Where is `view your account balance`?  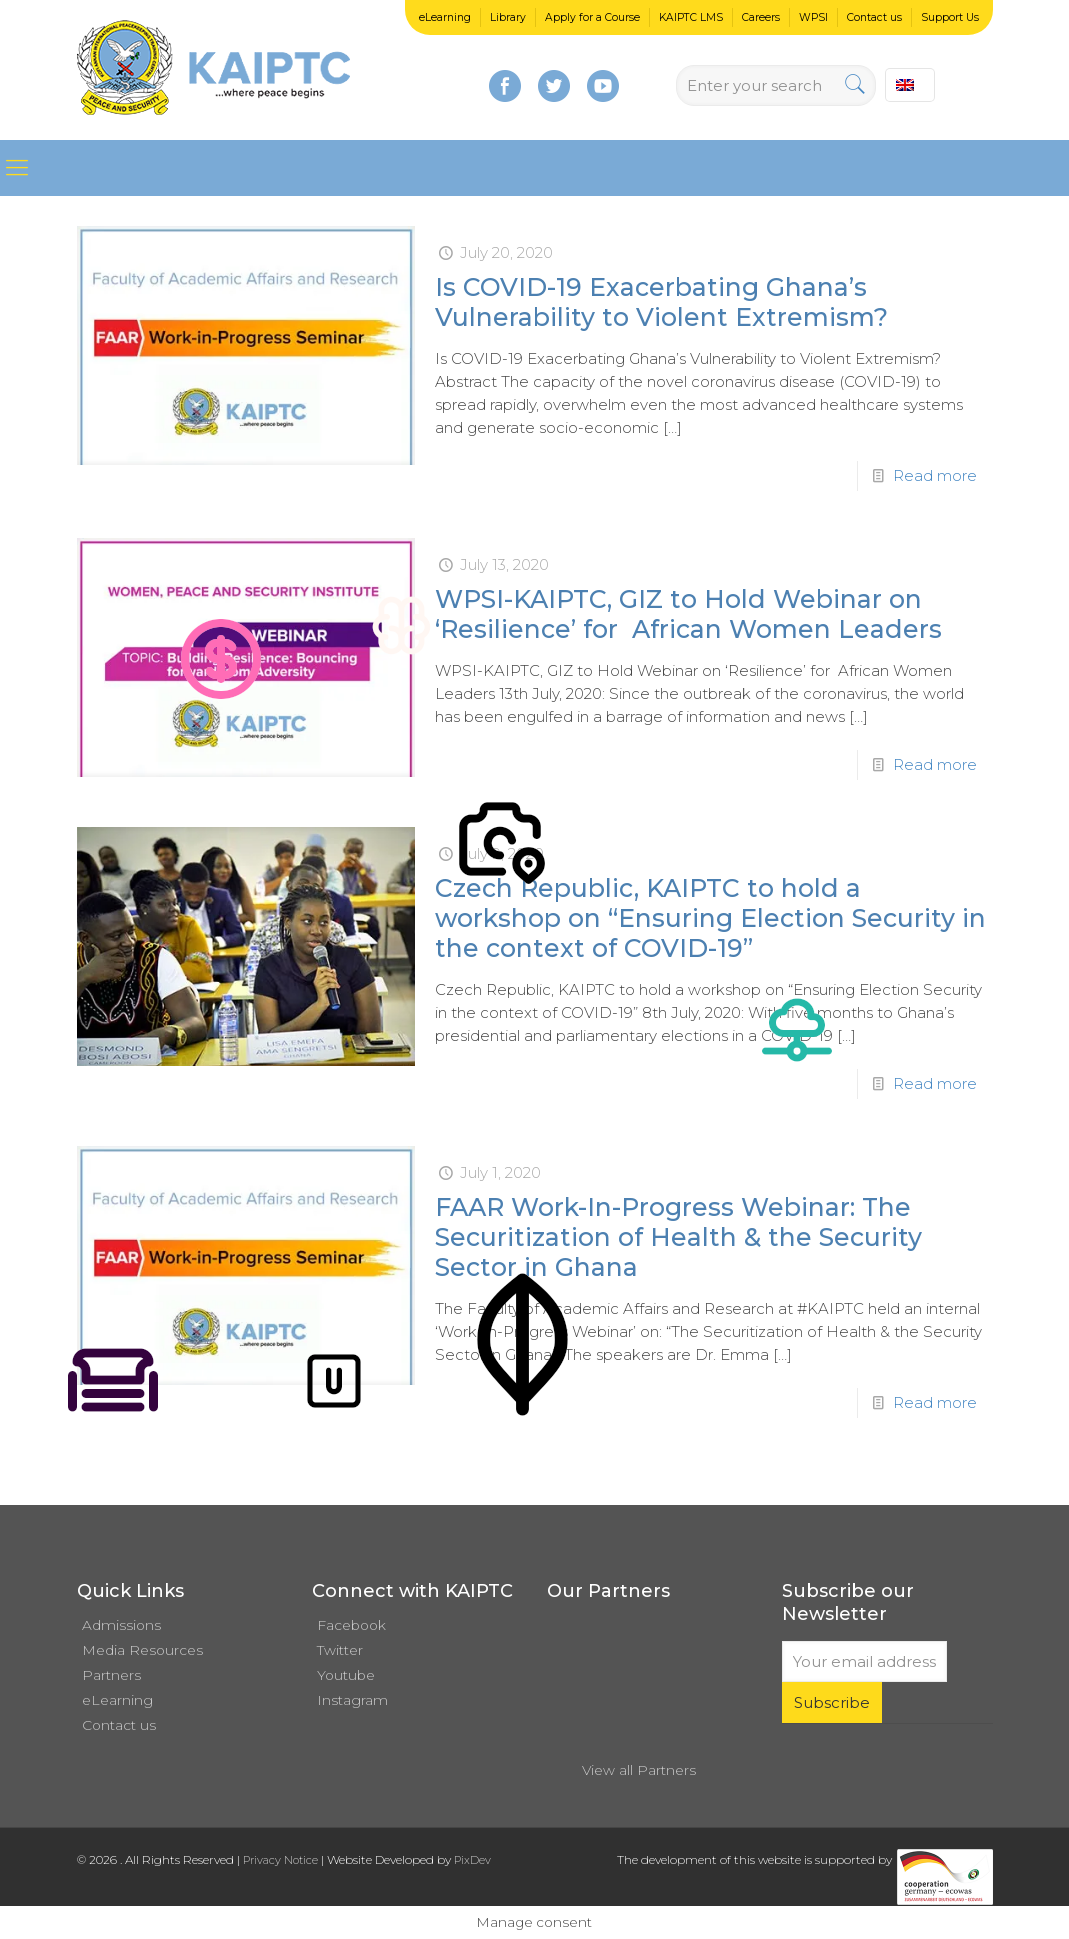 view your account balance is located at coordinates (221, 659).